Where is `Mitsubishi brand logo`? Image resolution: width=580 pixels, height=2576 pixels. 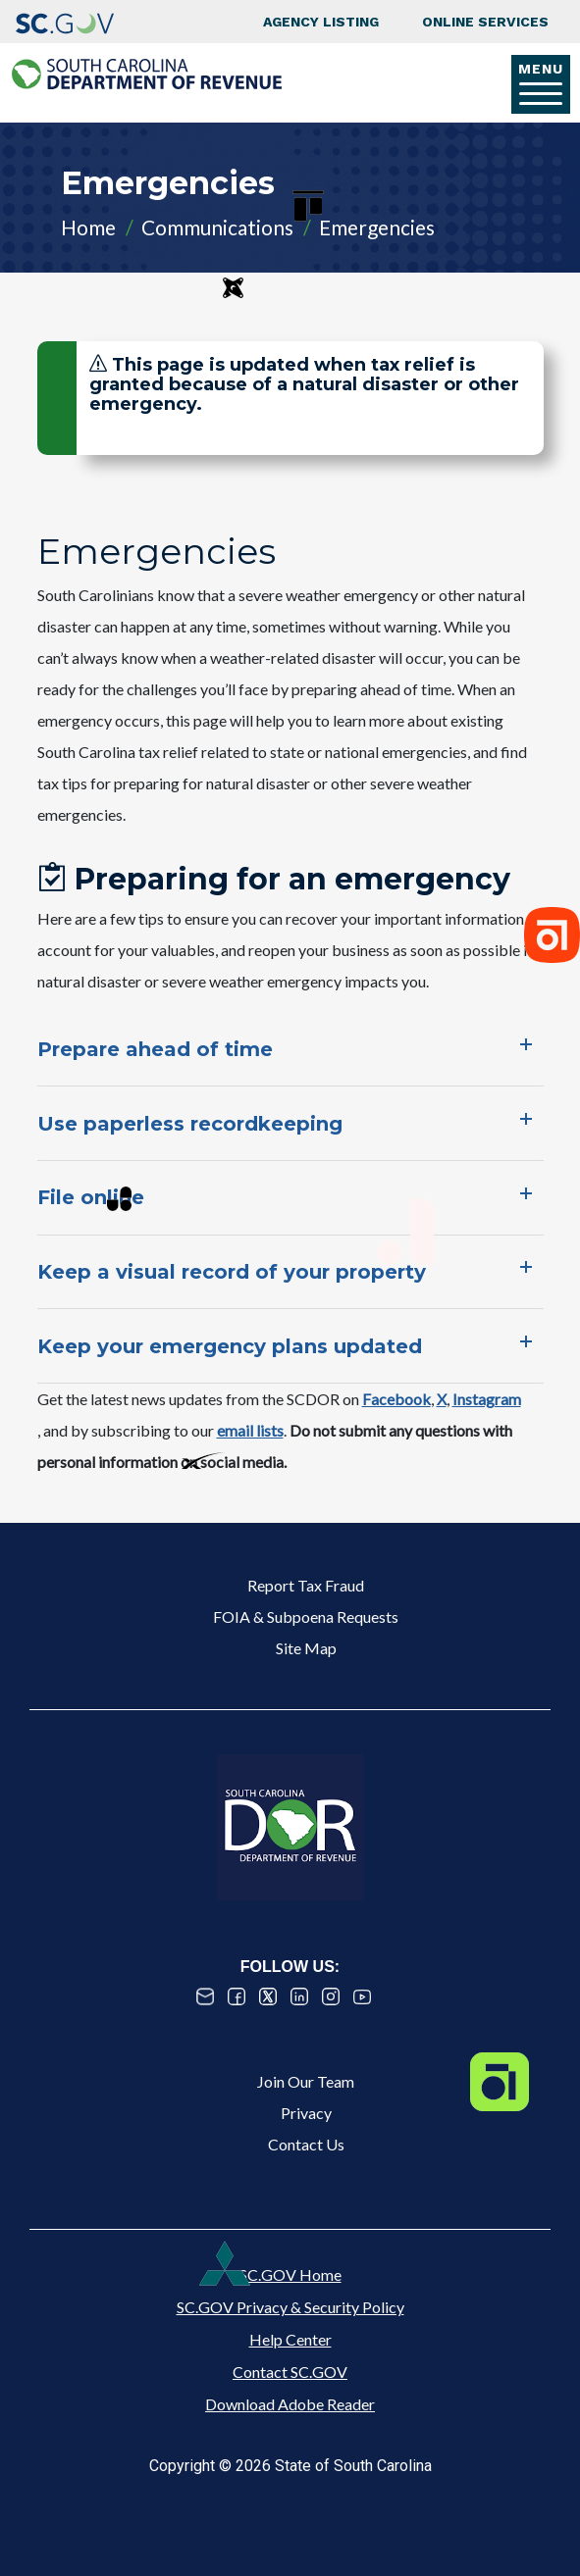
Mitsubishi brand logo is located at coordinates (225, 2263).